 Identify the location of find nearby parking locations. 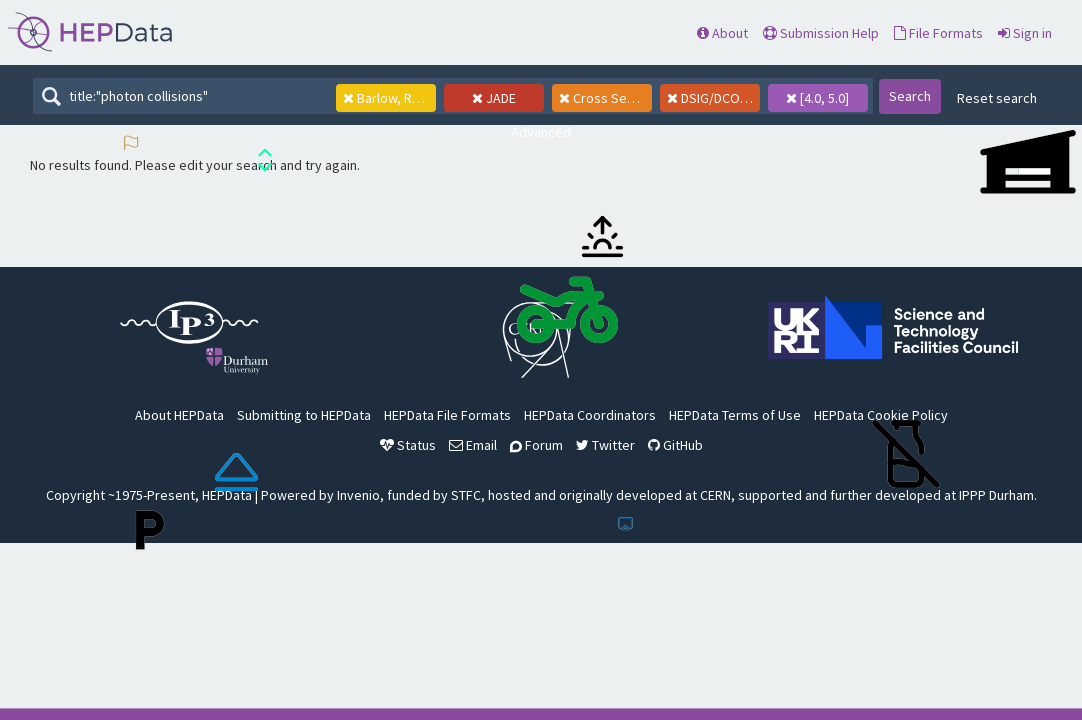
(149, 530).